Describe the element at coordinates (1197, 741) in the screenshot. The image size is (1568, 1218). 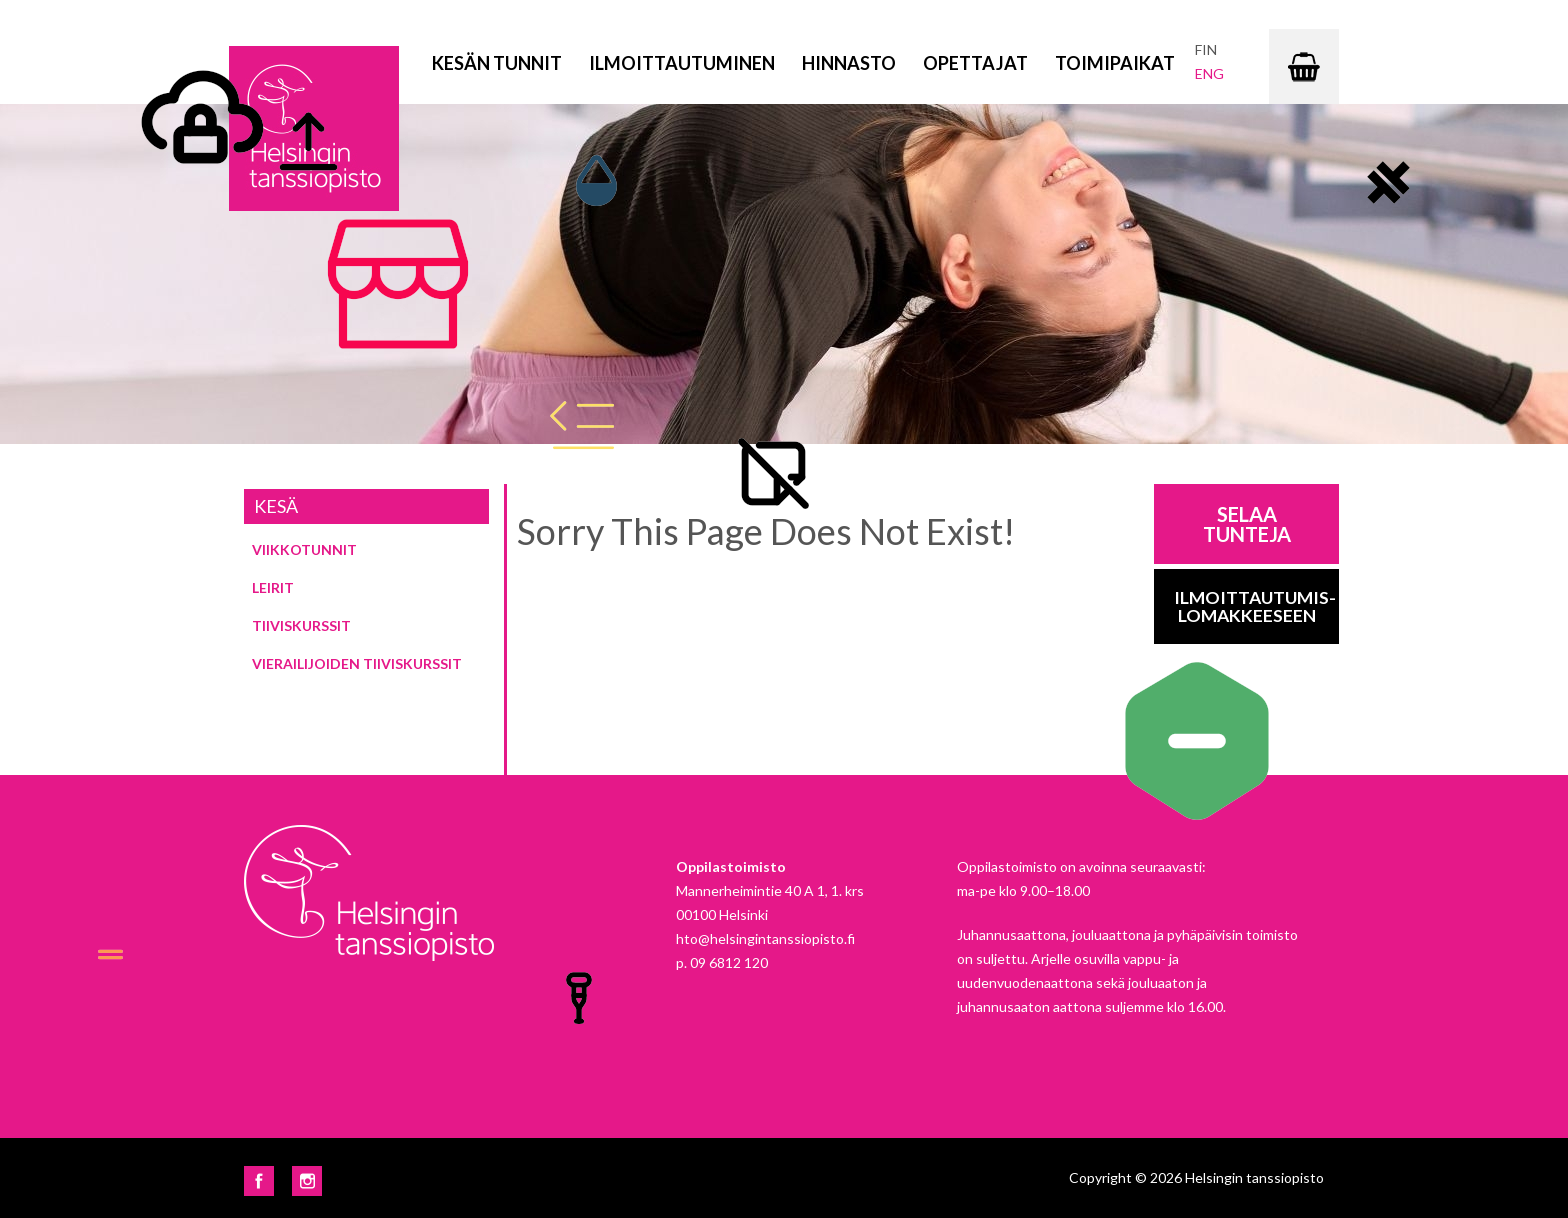
I see `remove item from collection` at that location.